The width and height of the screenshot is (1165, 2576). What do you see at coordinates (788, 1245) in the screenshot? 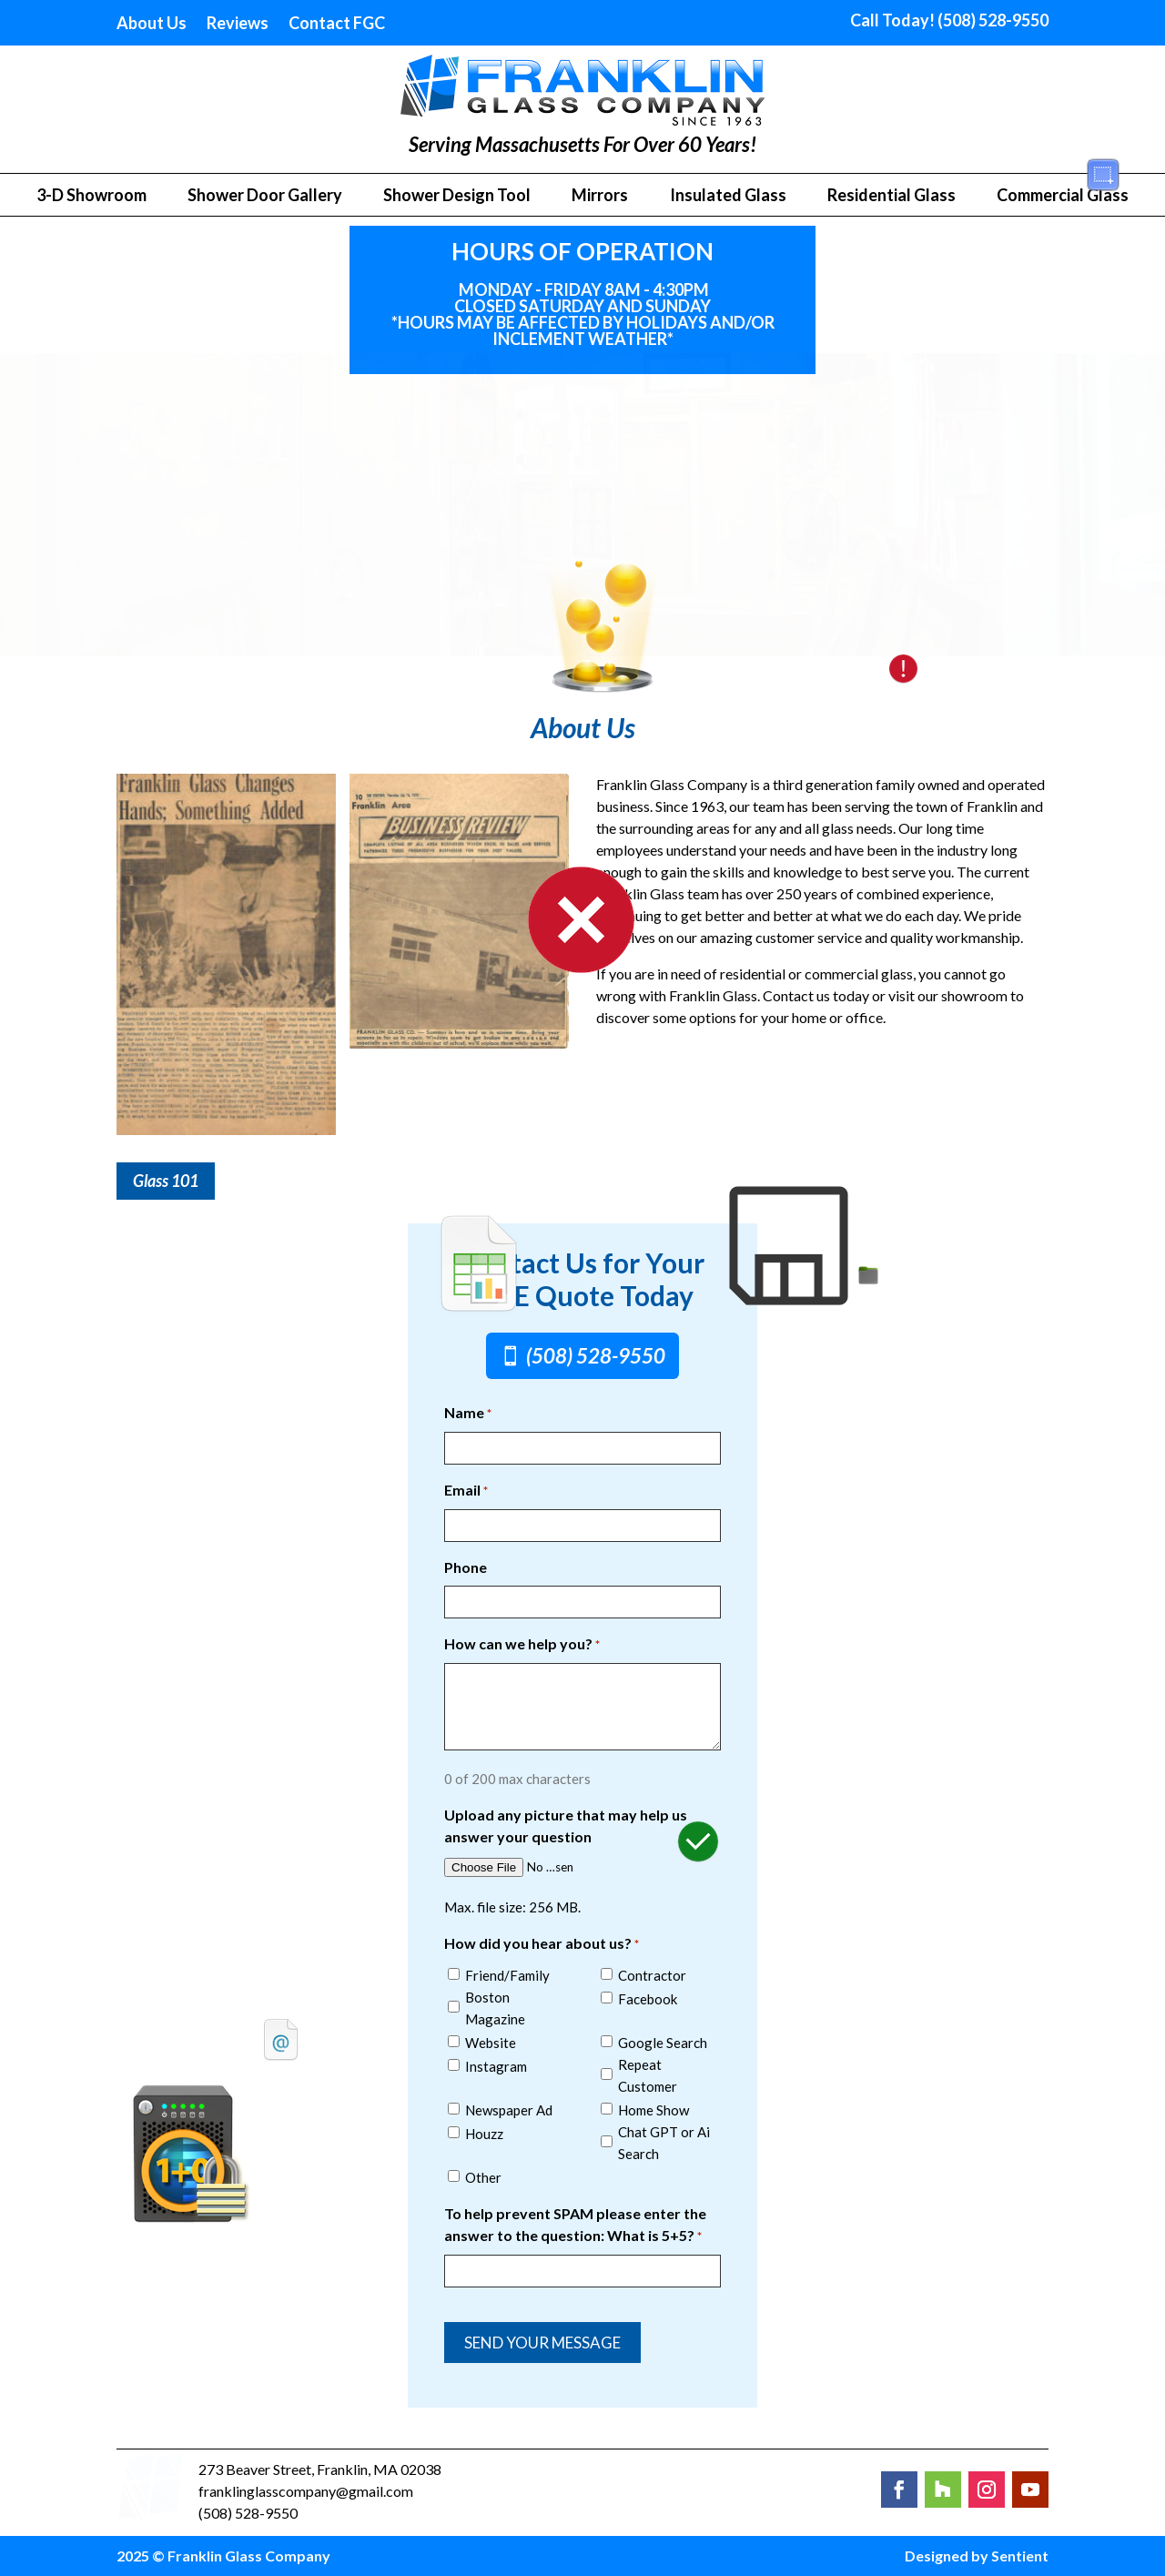
I see `save current file or document` at bounding box center [788, 1245].